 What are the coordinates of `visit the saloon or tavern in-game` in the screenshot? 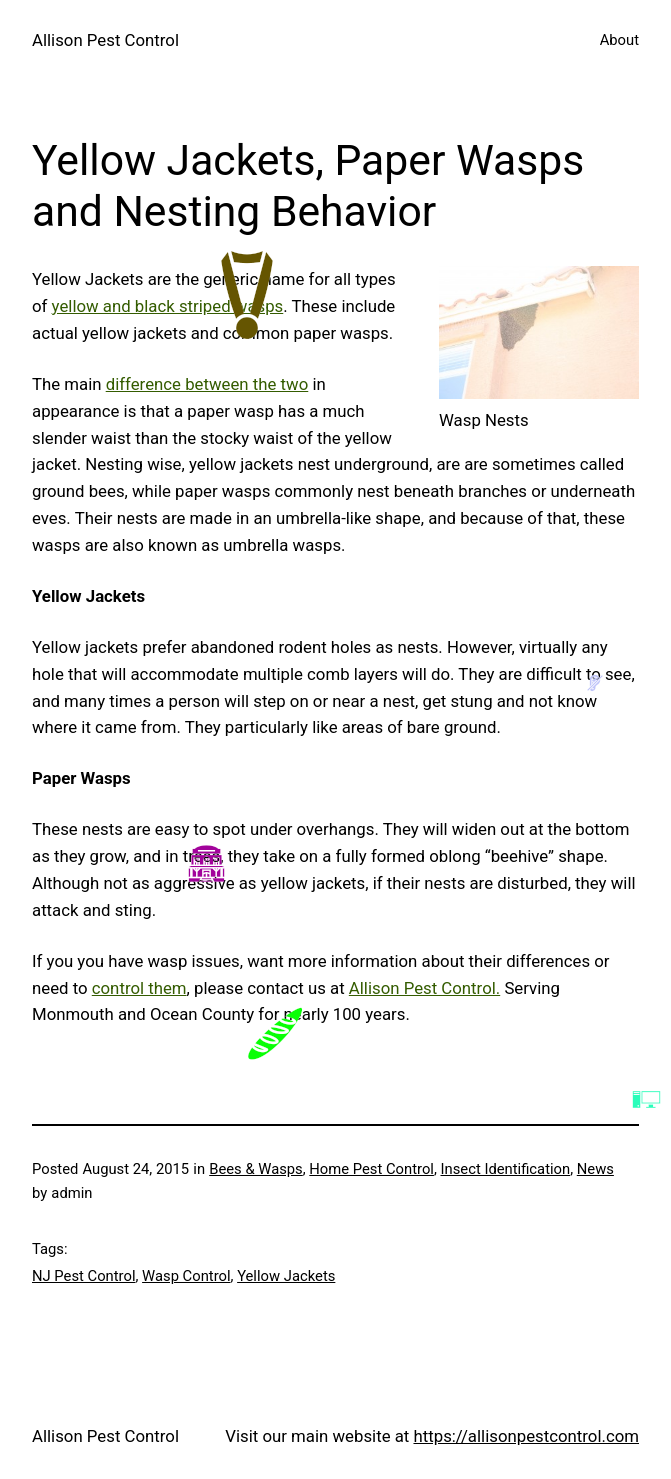 It's located at (206, 863).